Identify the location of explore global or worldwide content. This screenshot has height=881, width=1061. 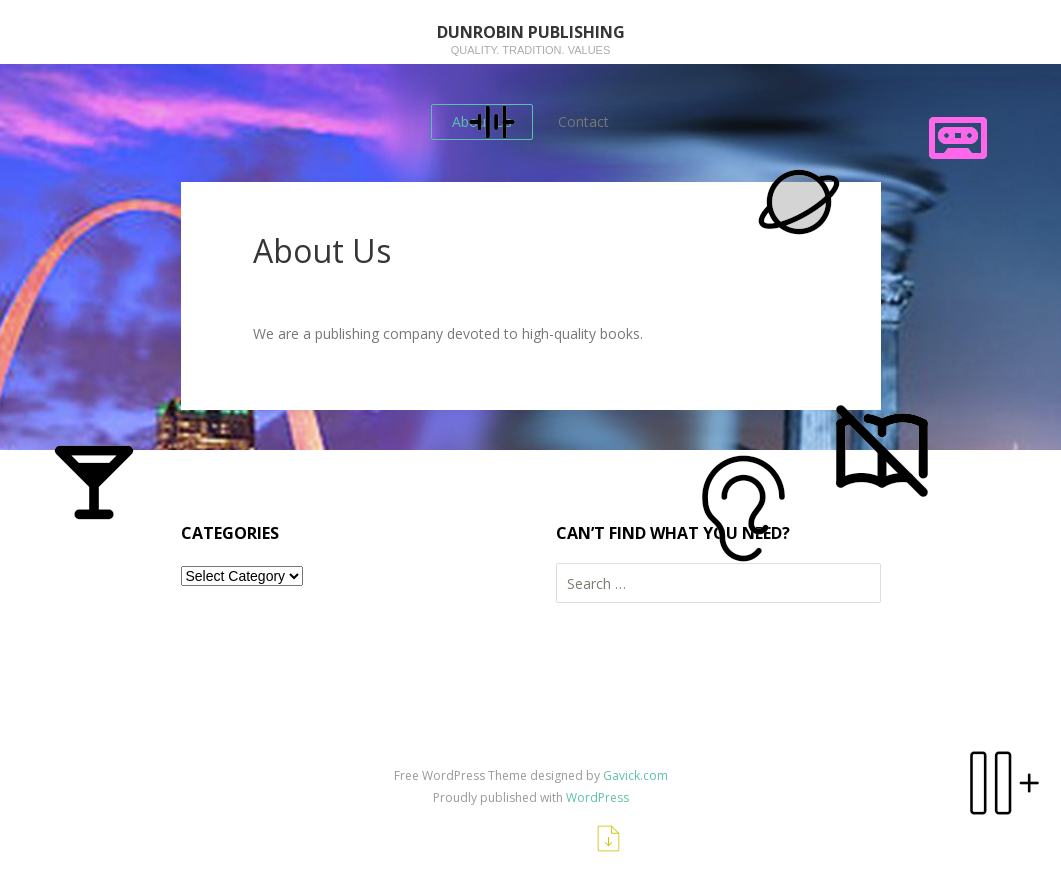
(799, 202).